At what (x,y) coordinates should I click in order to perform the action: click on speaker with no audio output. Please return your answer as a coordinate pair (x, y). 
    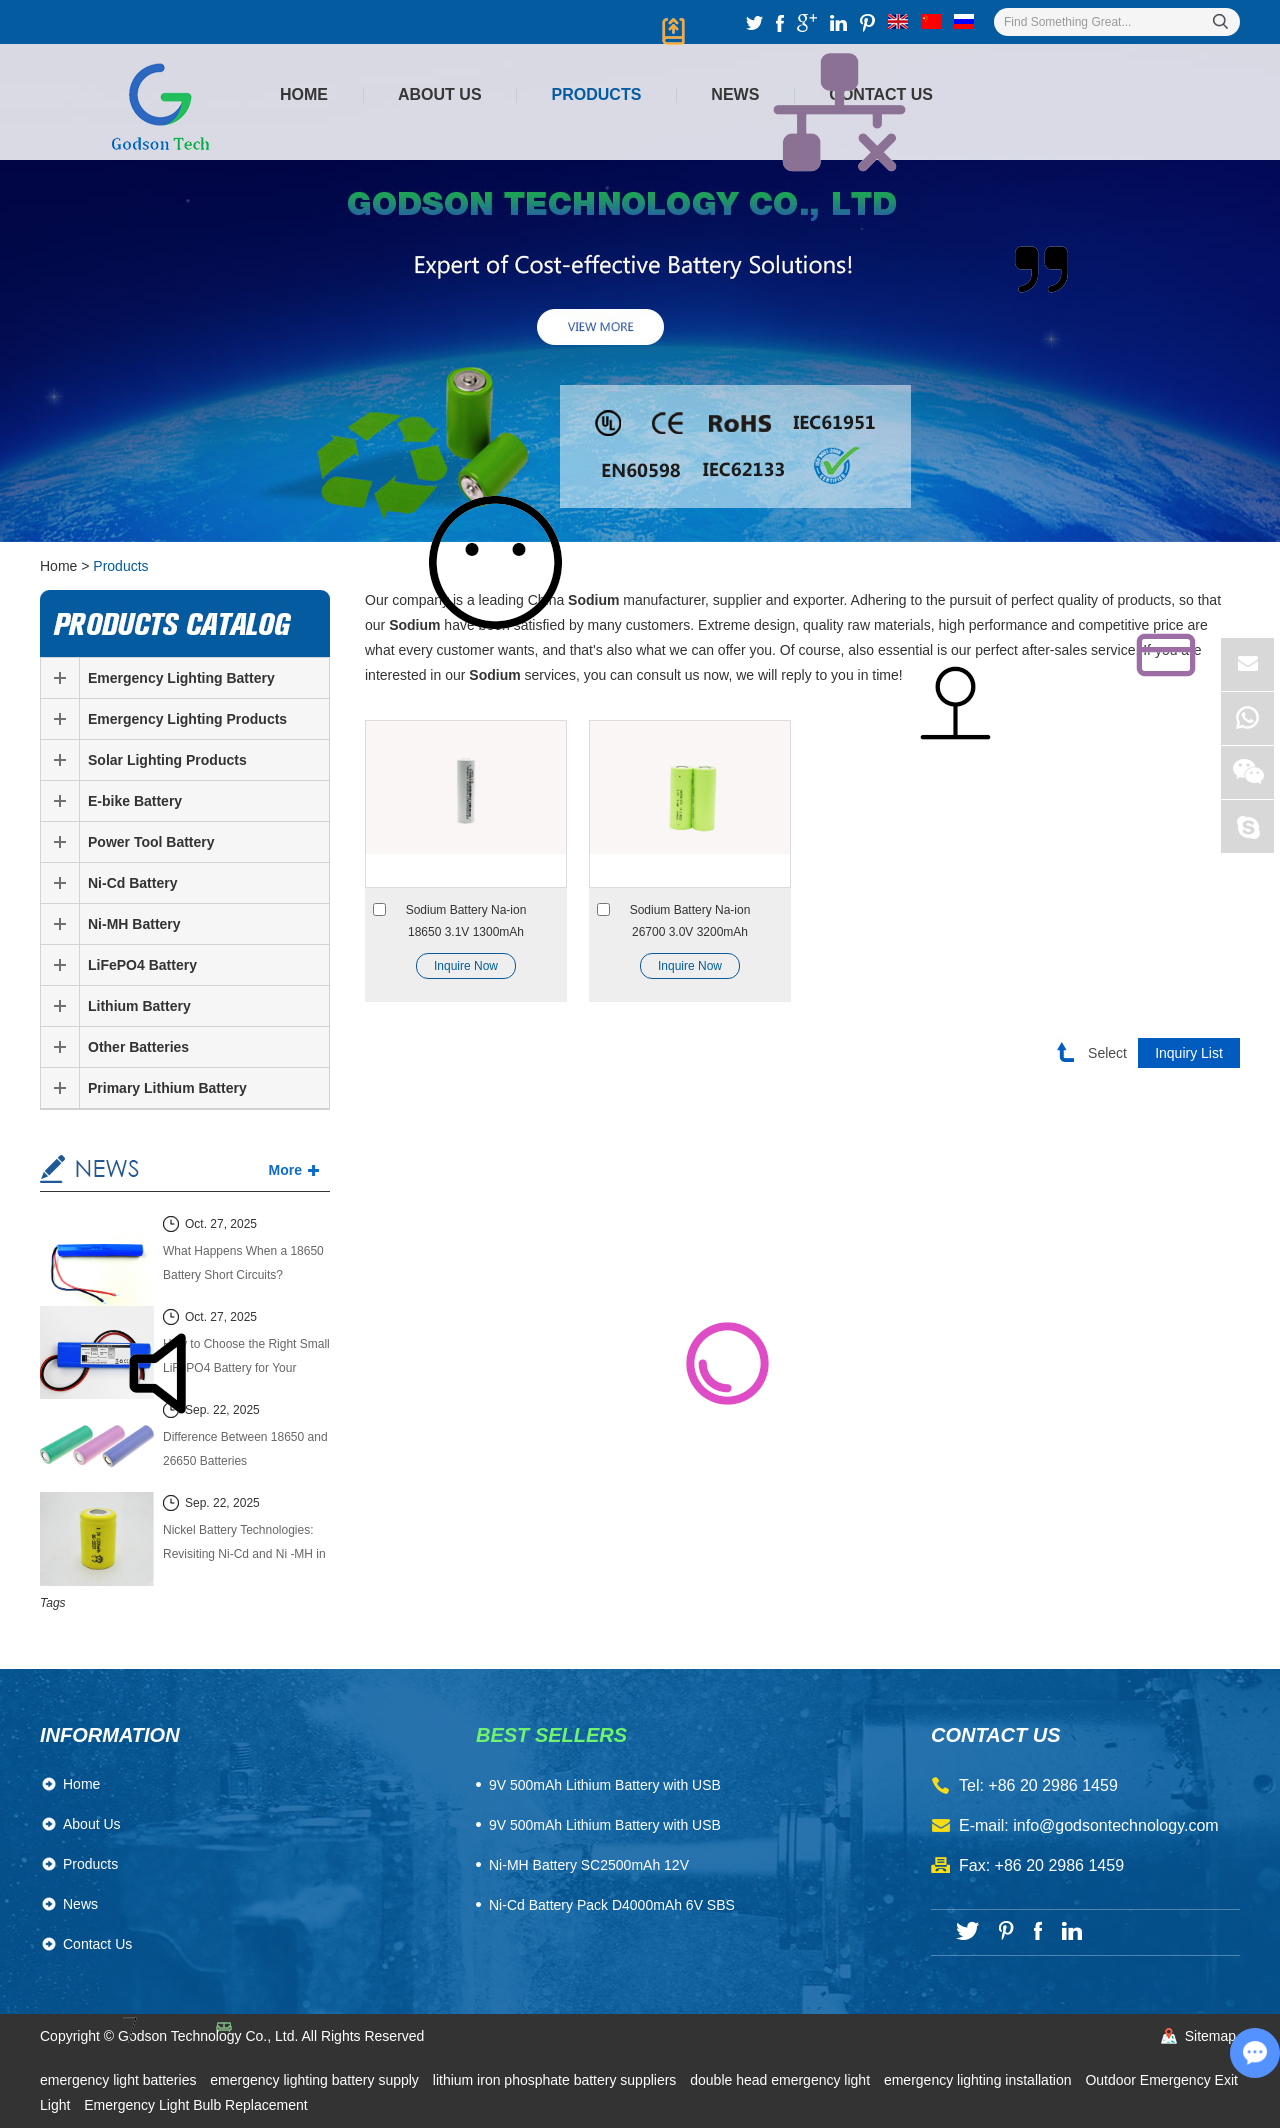
    Looking at the image, I should click on (169, 1373).